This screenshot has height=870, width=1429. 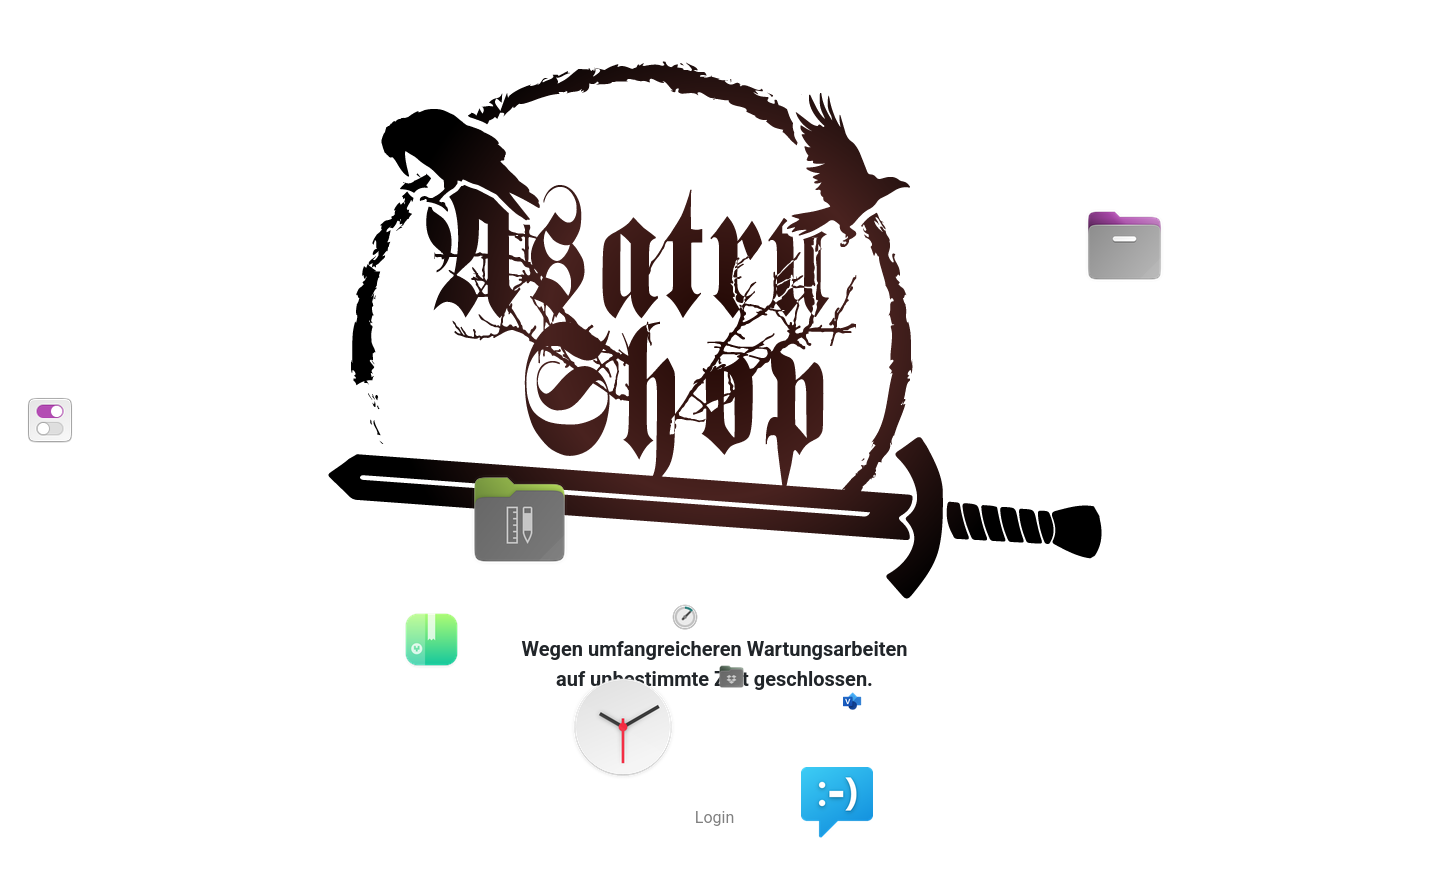 I want to click on open yast software group manager, so click(x=431, y=639).